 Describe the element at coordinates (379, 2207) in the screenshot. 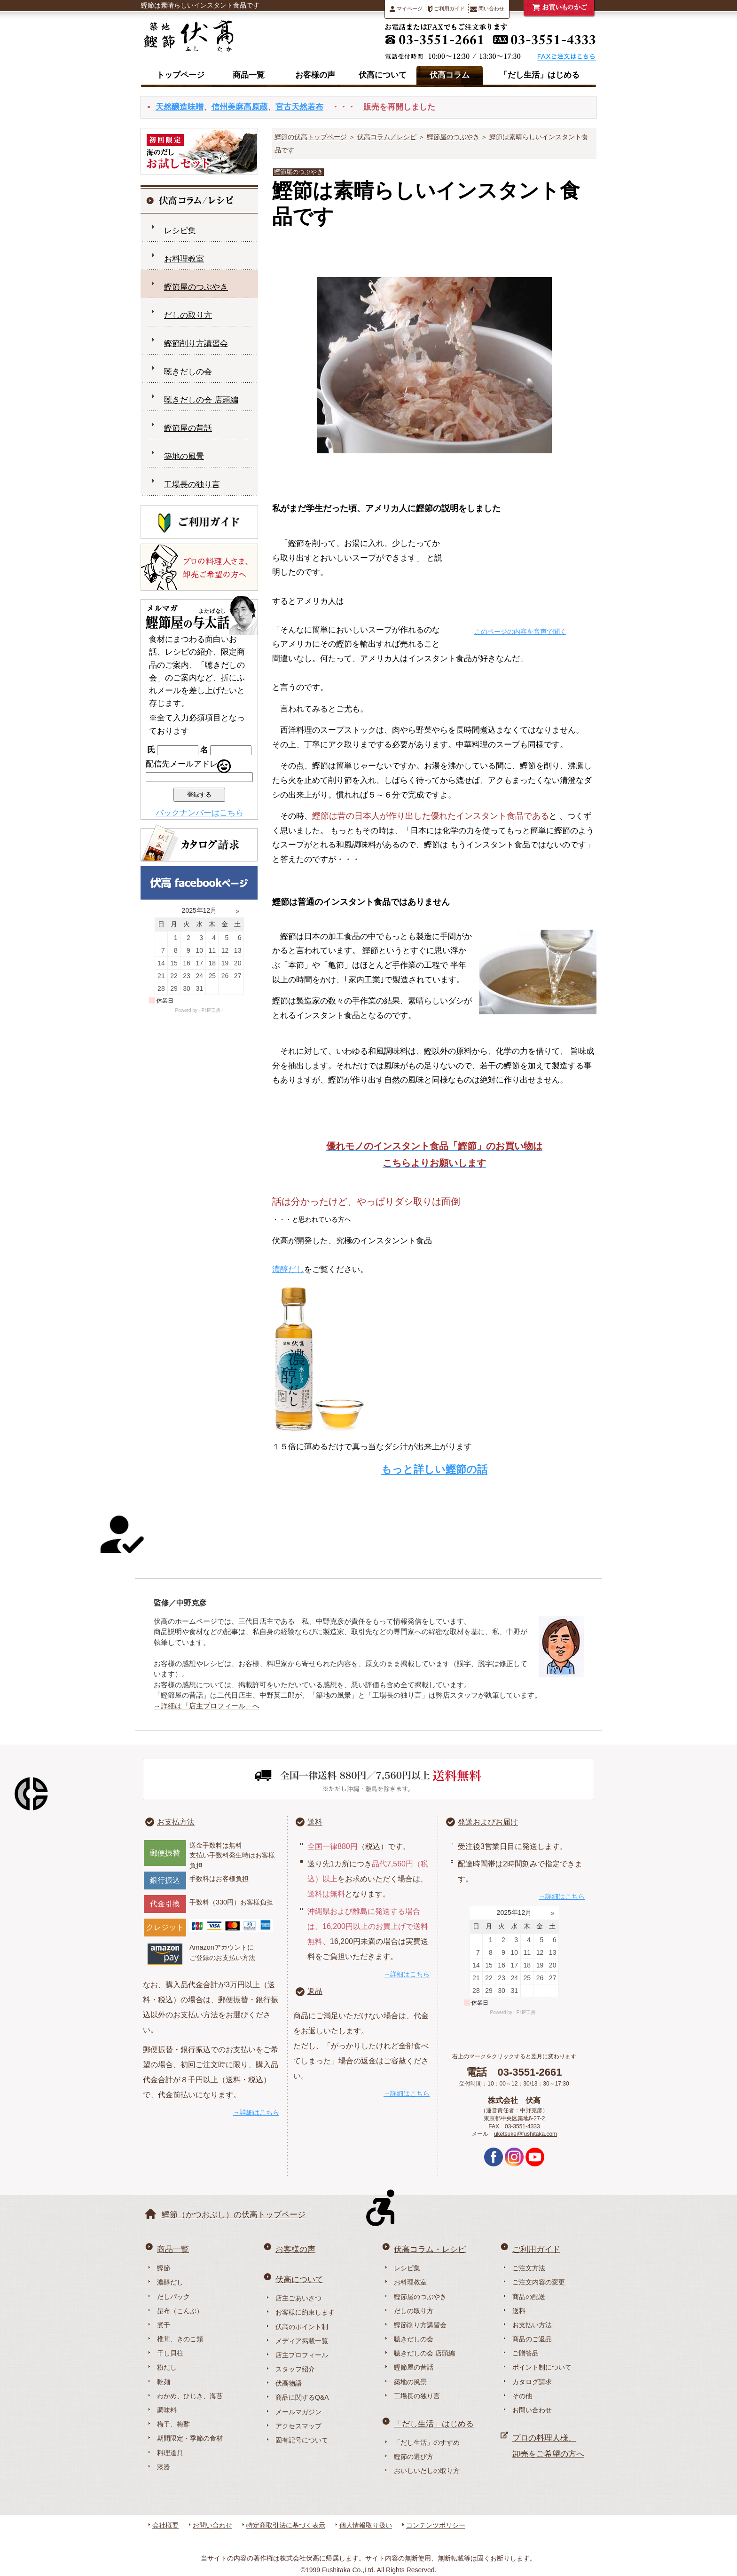

I see `indicates wheelchair accessibility available` at that location.